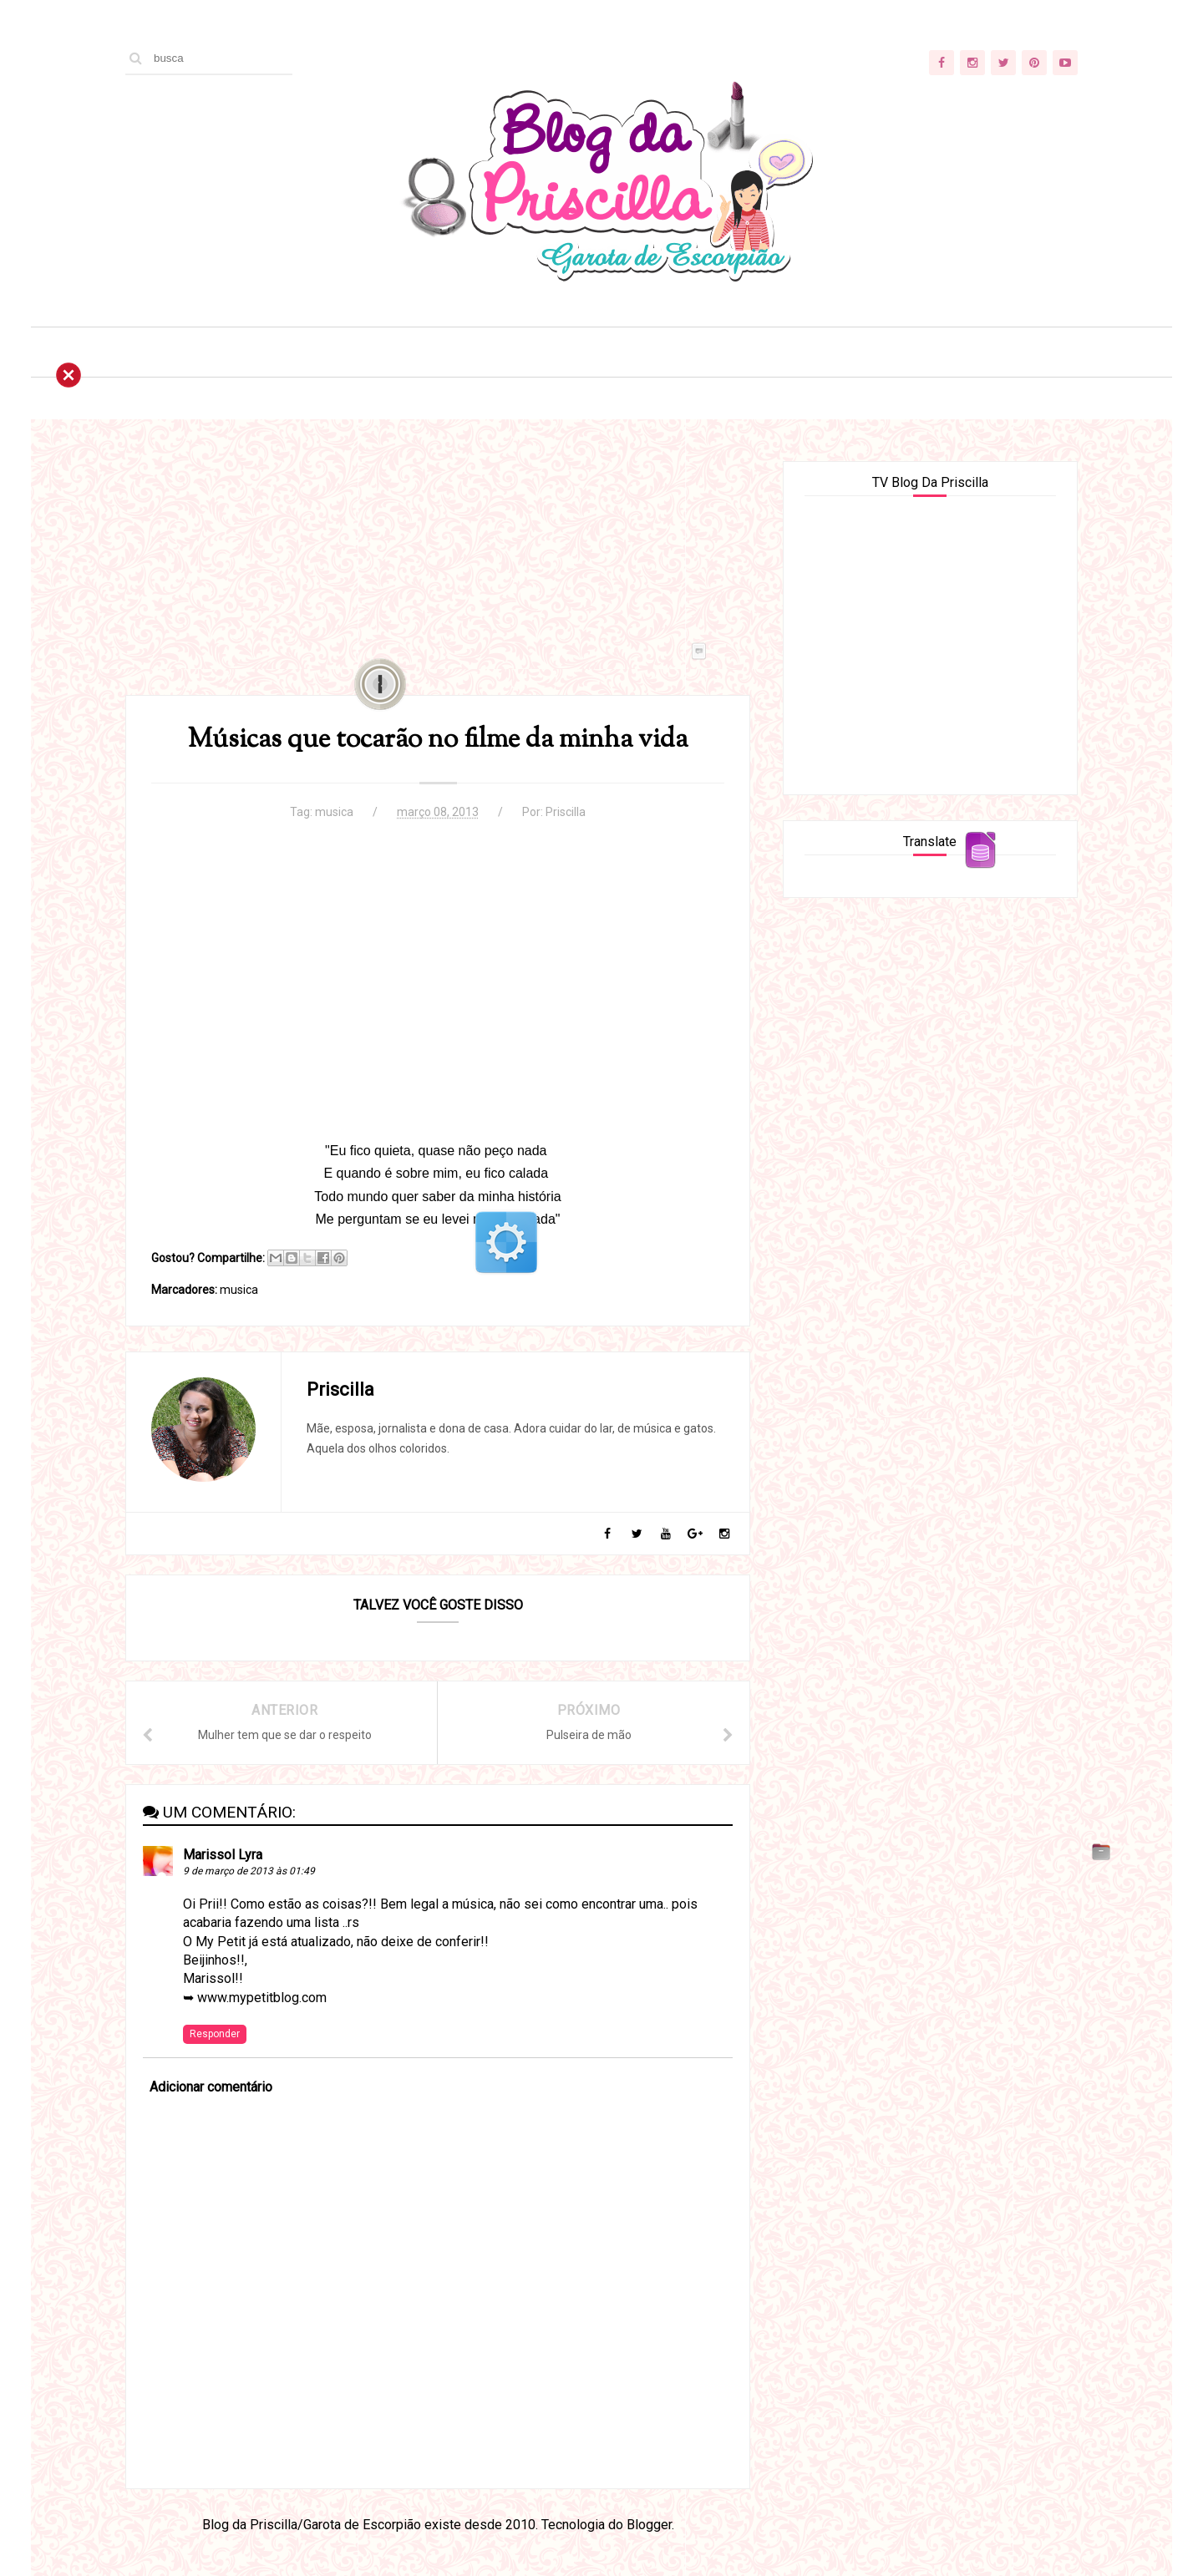  What do you see at coordinates (380, 684) in the screenshot?
I see `open passwords and keys manager` at bounding box center [380, 684].